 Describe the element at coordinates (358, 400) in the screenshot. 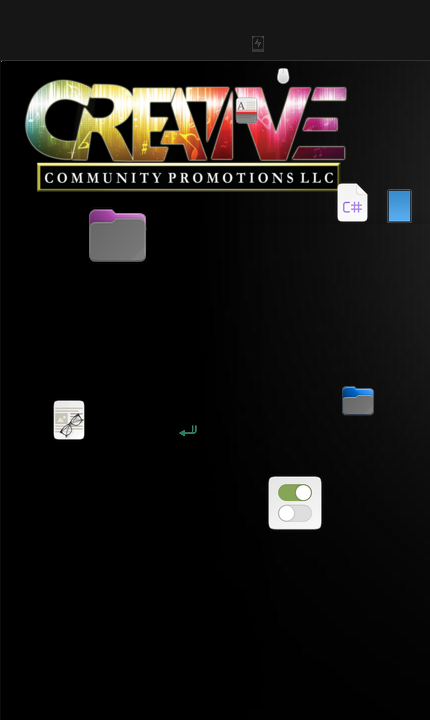

I see `drop files here to move them into this folder` at that location.